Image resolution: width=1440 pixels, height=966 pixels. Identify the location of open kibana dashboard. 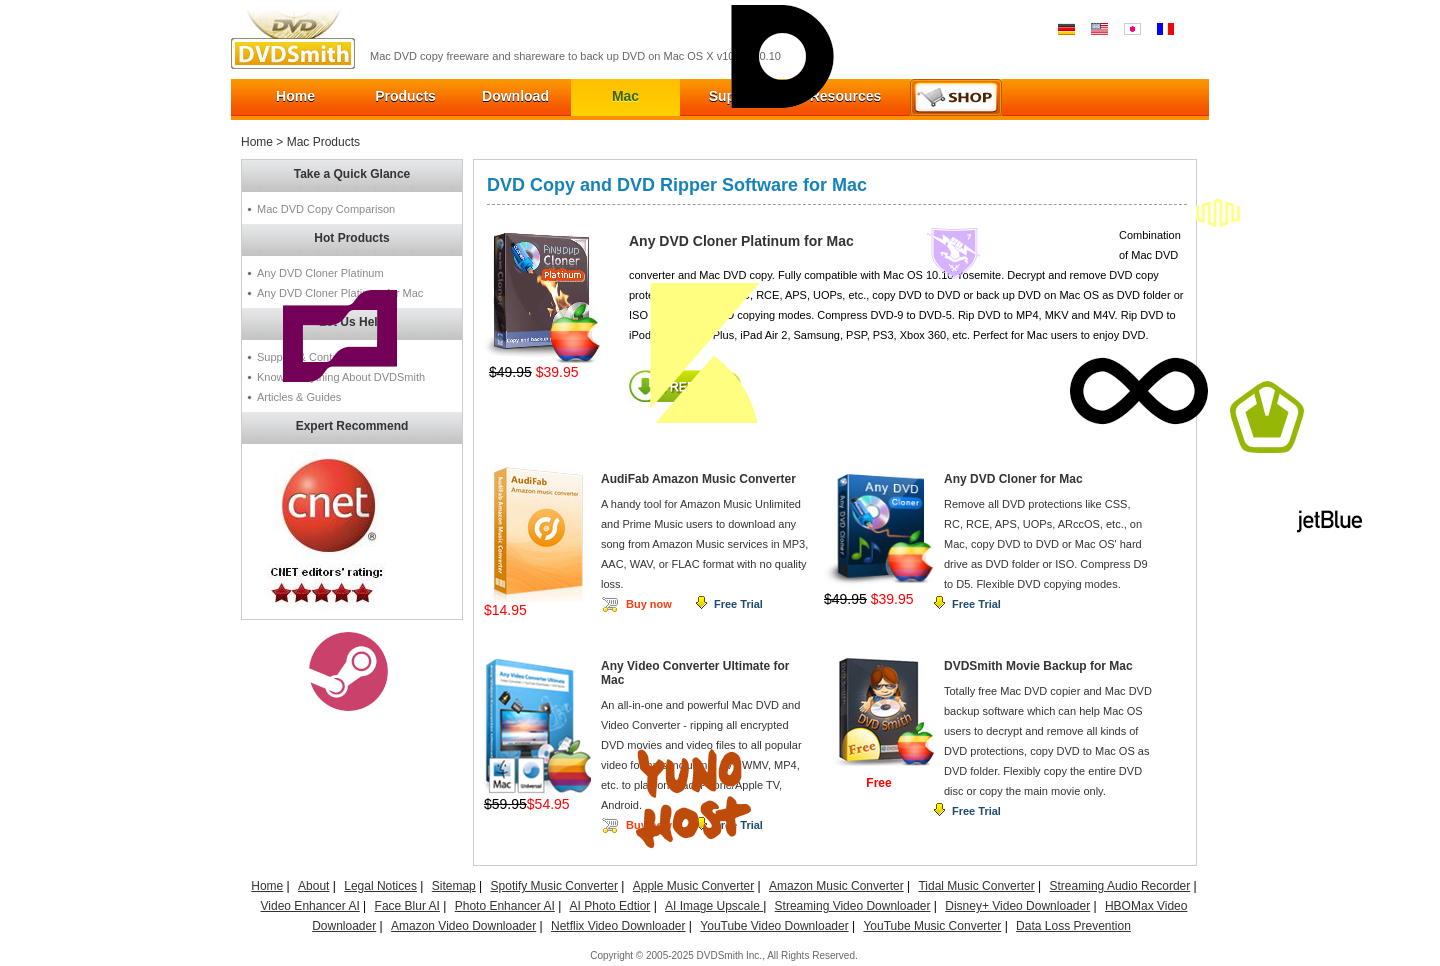
(705, 353).